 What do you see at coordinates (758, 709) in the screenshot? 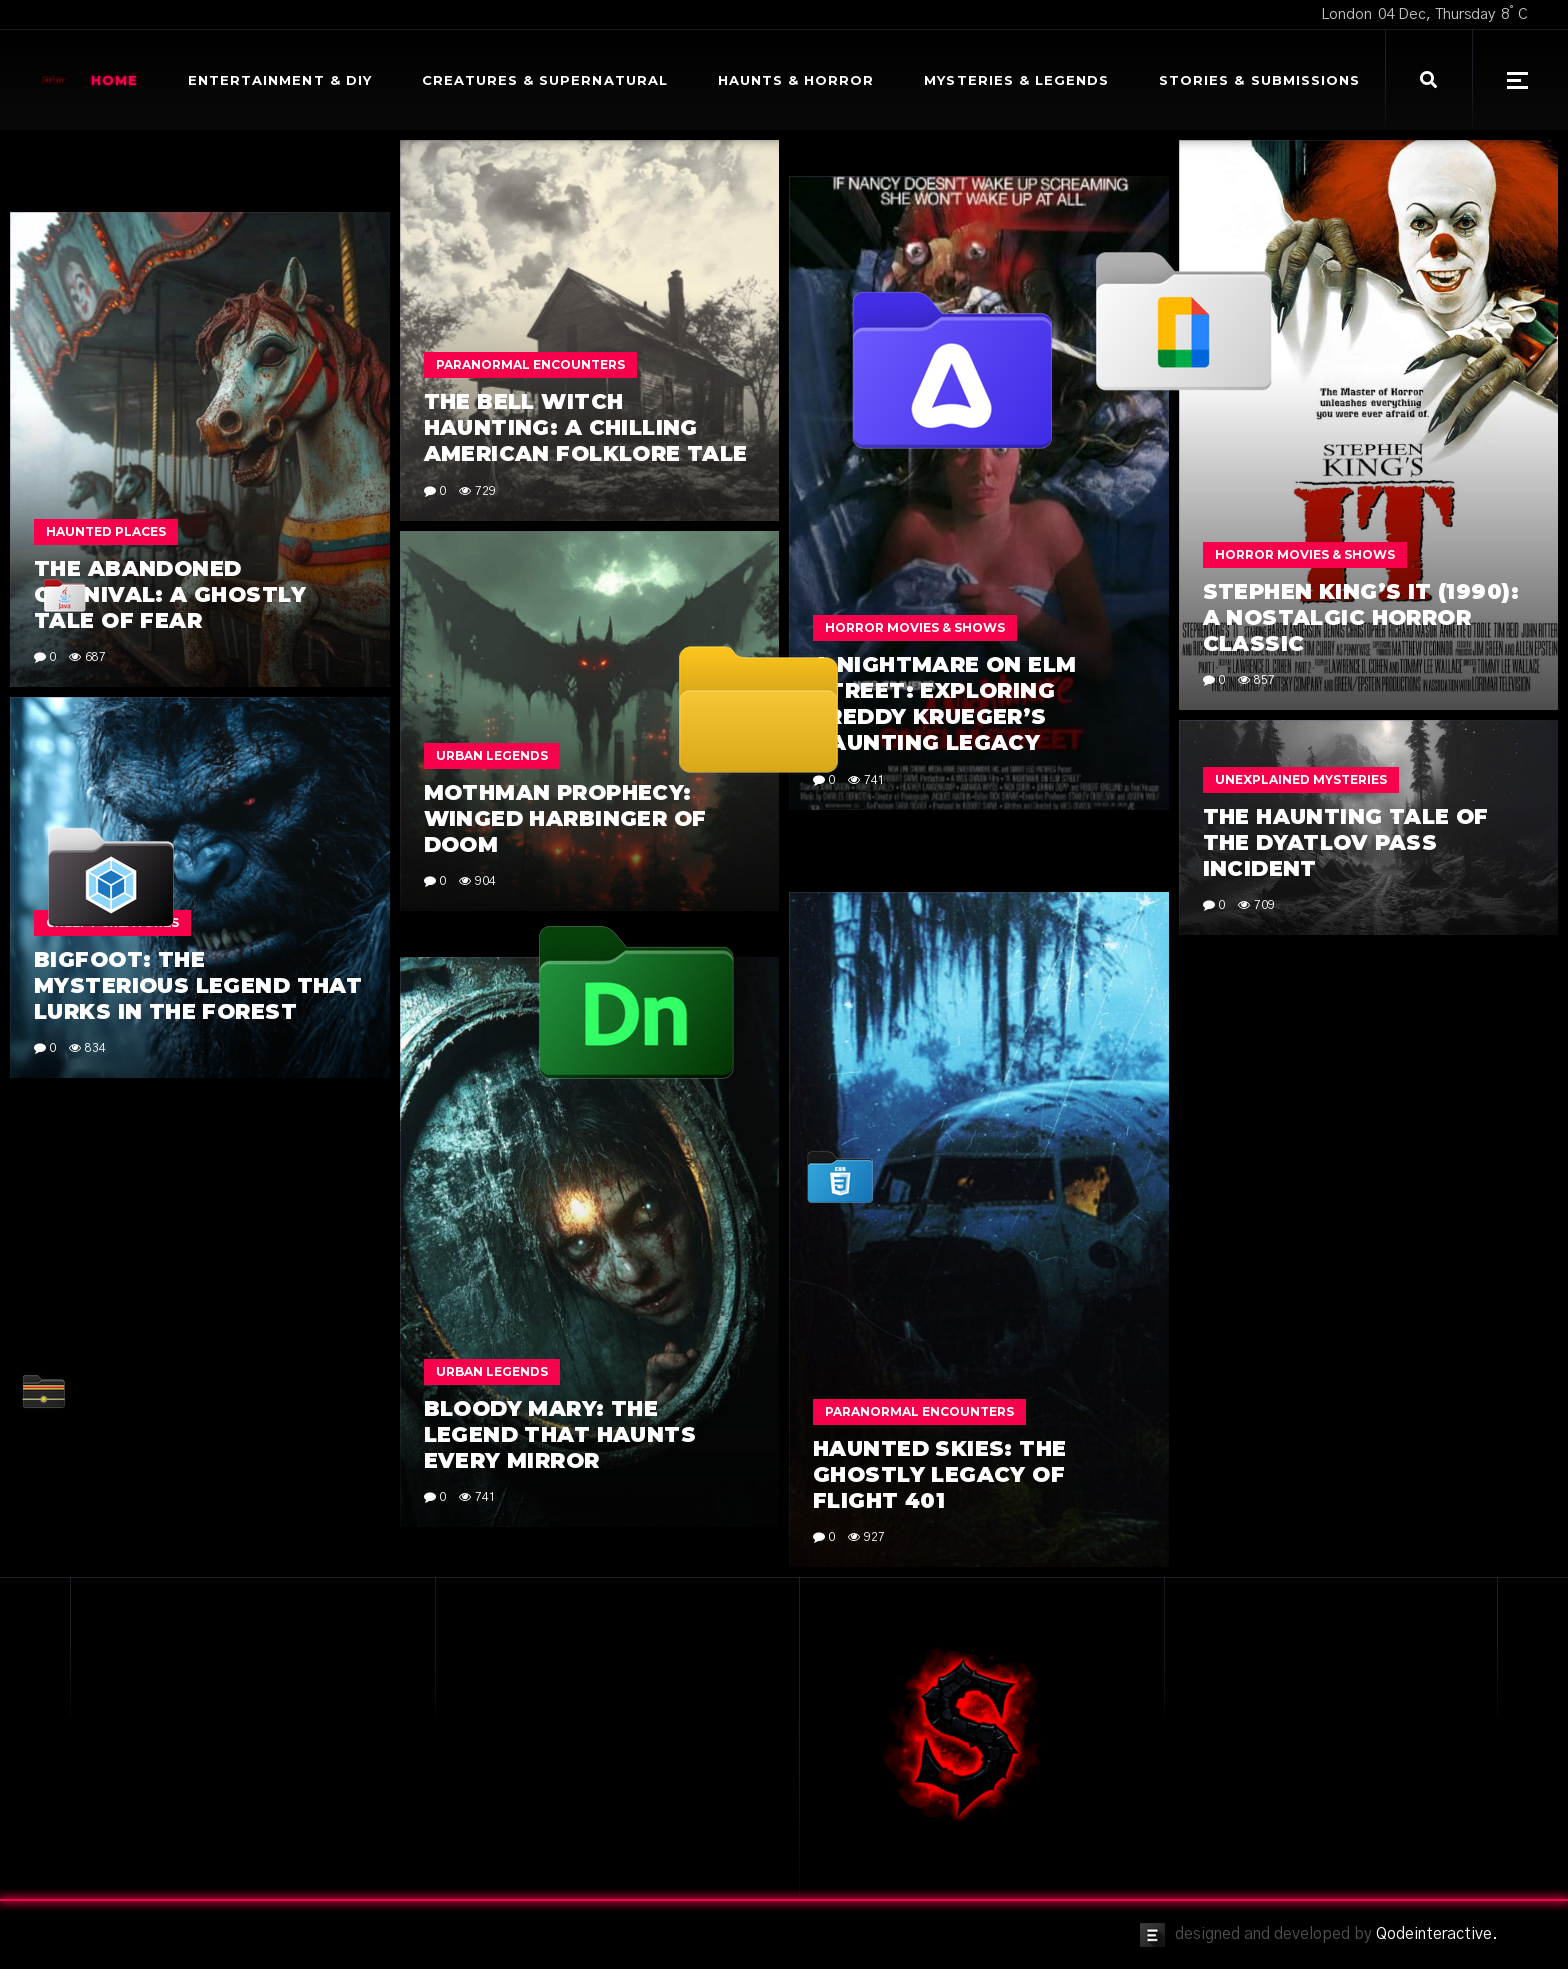
I see `open folder containing files or documents` at bounding box center [758, 709].